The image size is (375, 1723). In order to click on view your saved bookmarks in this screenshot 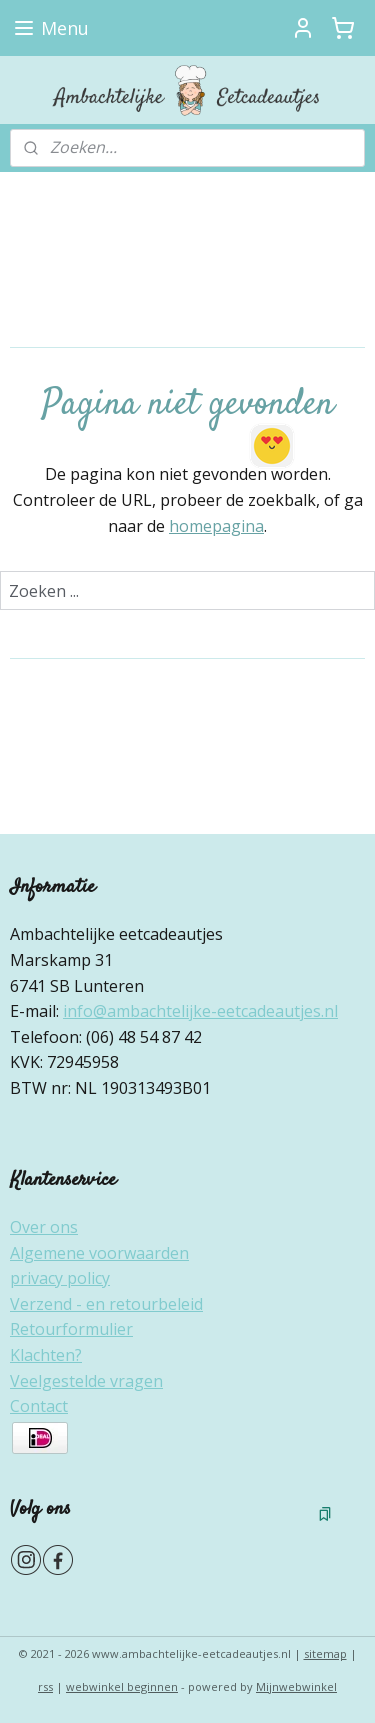, I will do `click(325, 1514)`.